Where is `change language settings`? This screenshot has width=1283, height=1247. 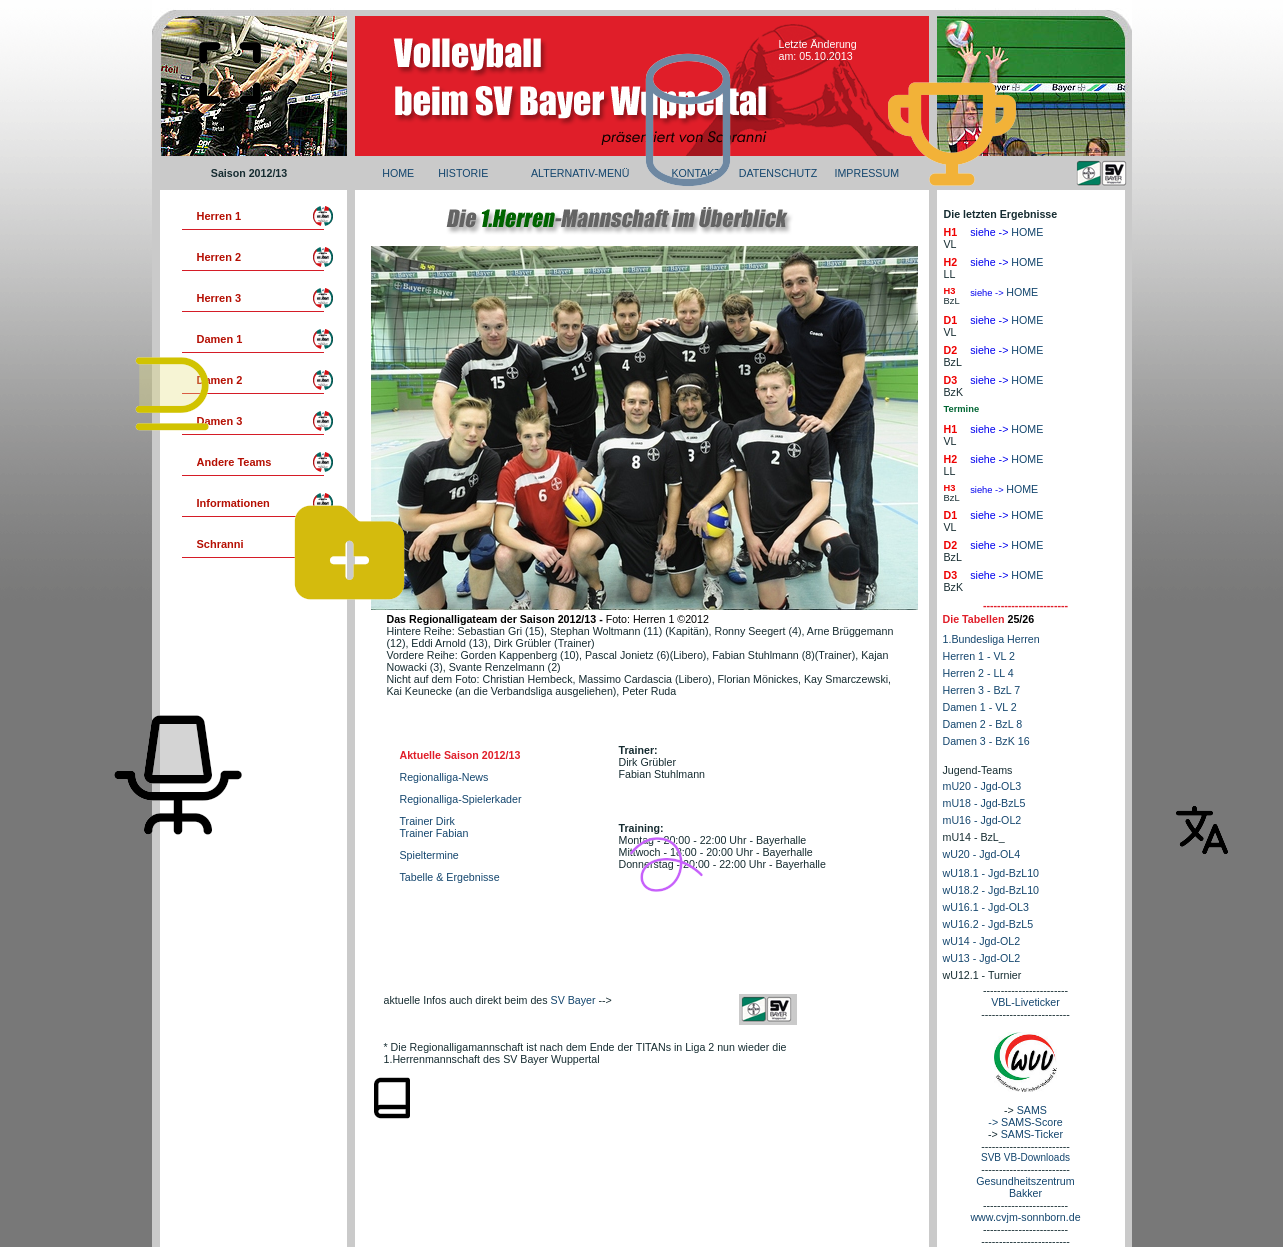 change language settings is located at coordinates (1202, 830).